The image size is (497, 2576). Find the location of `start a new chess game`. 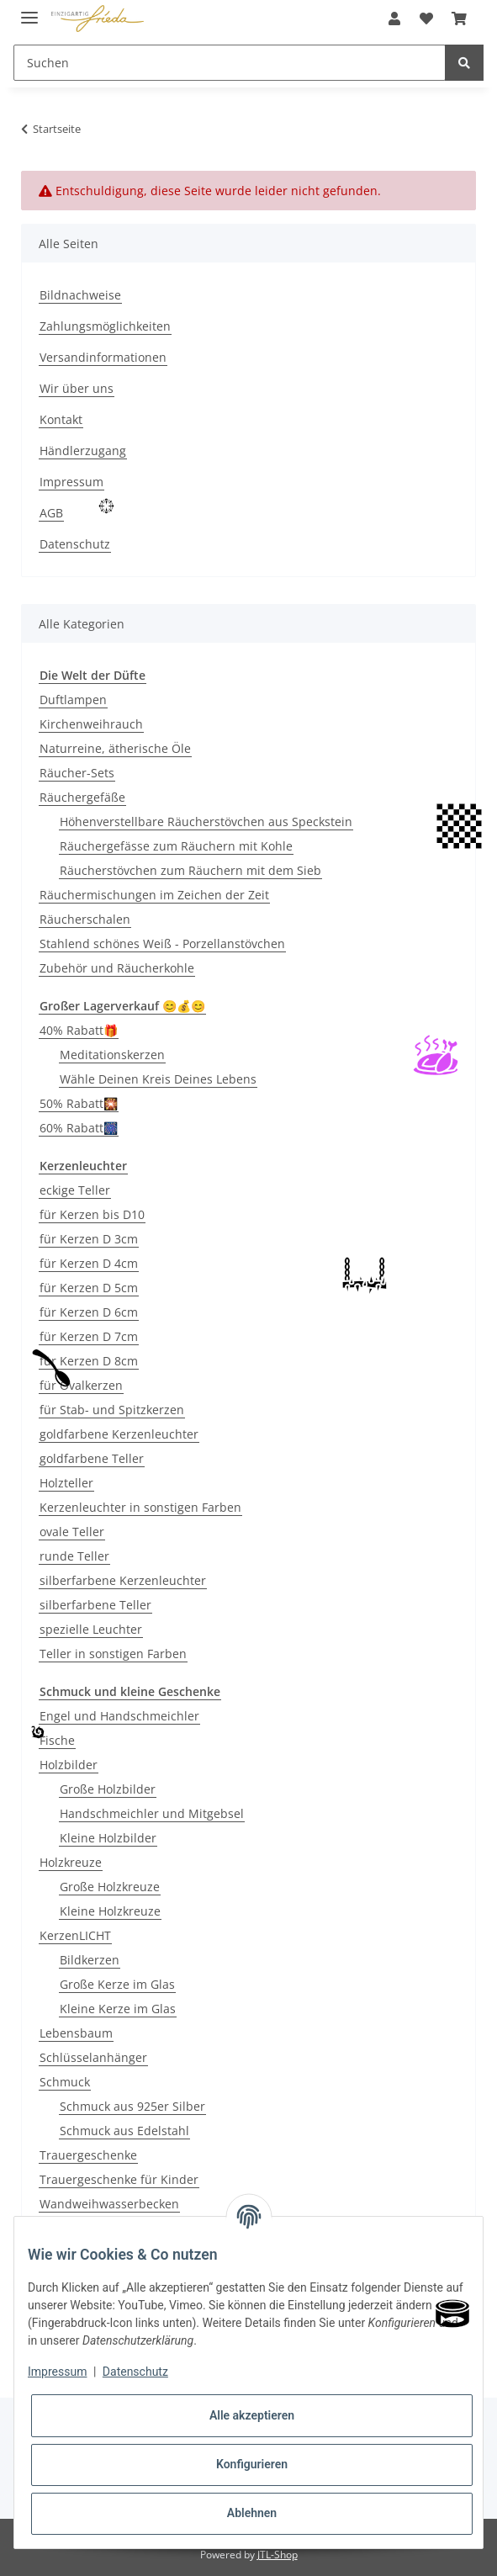

start a new chess game is located at coordinates (459, 826).